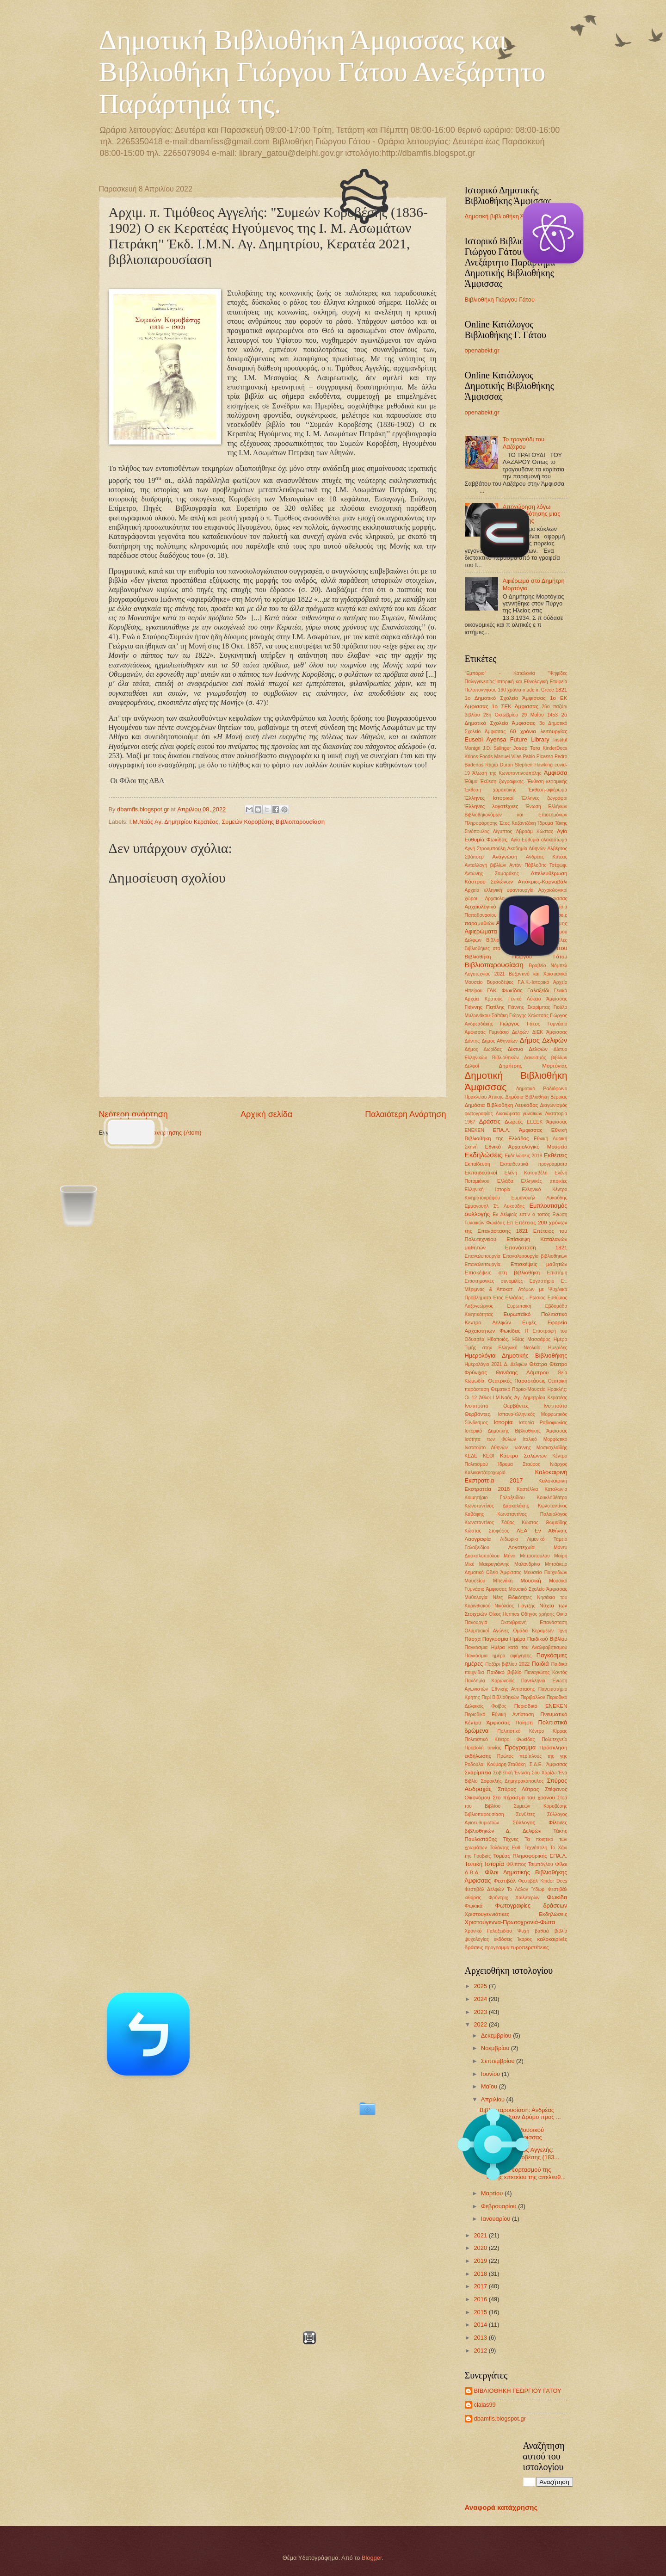 This screenshot has width=666, height=2576. I want to click on open atom nightly text editor, so click(553, 233).